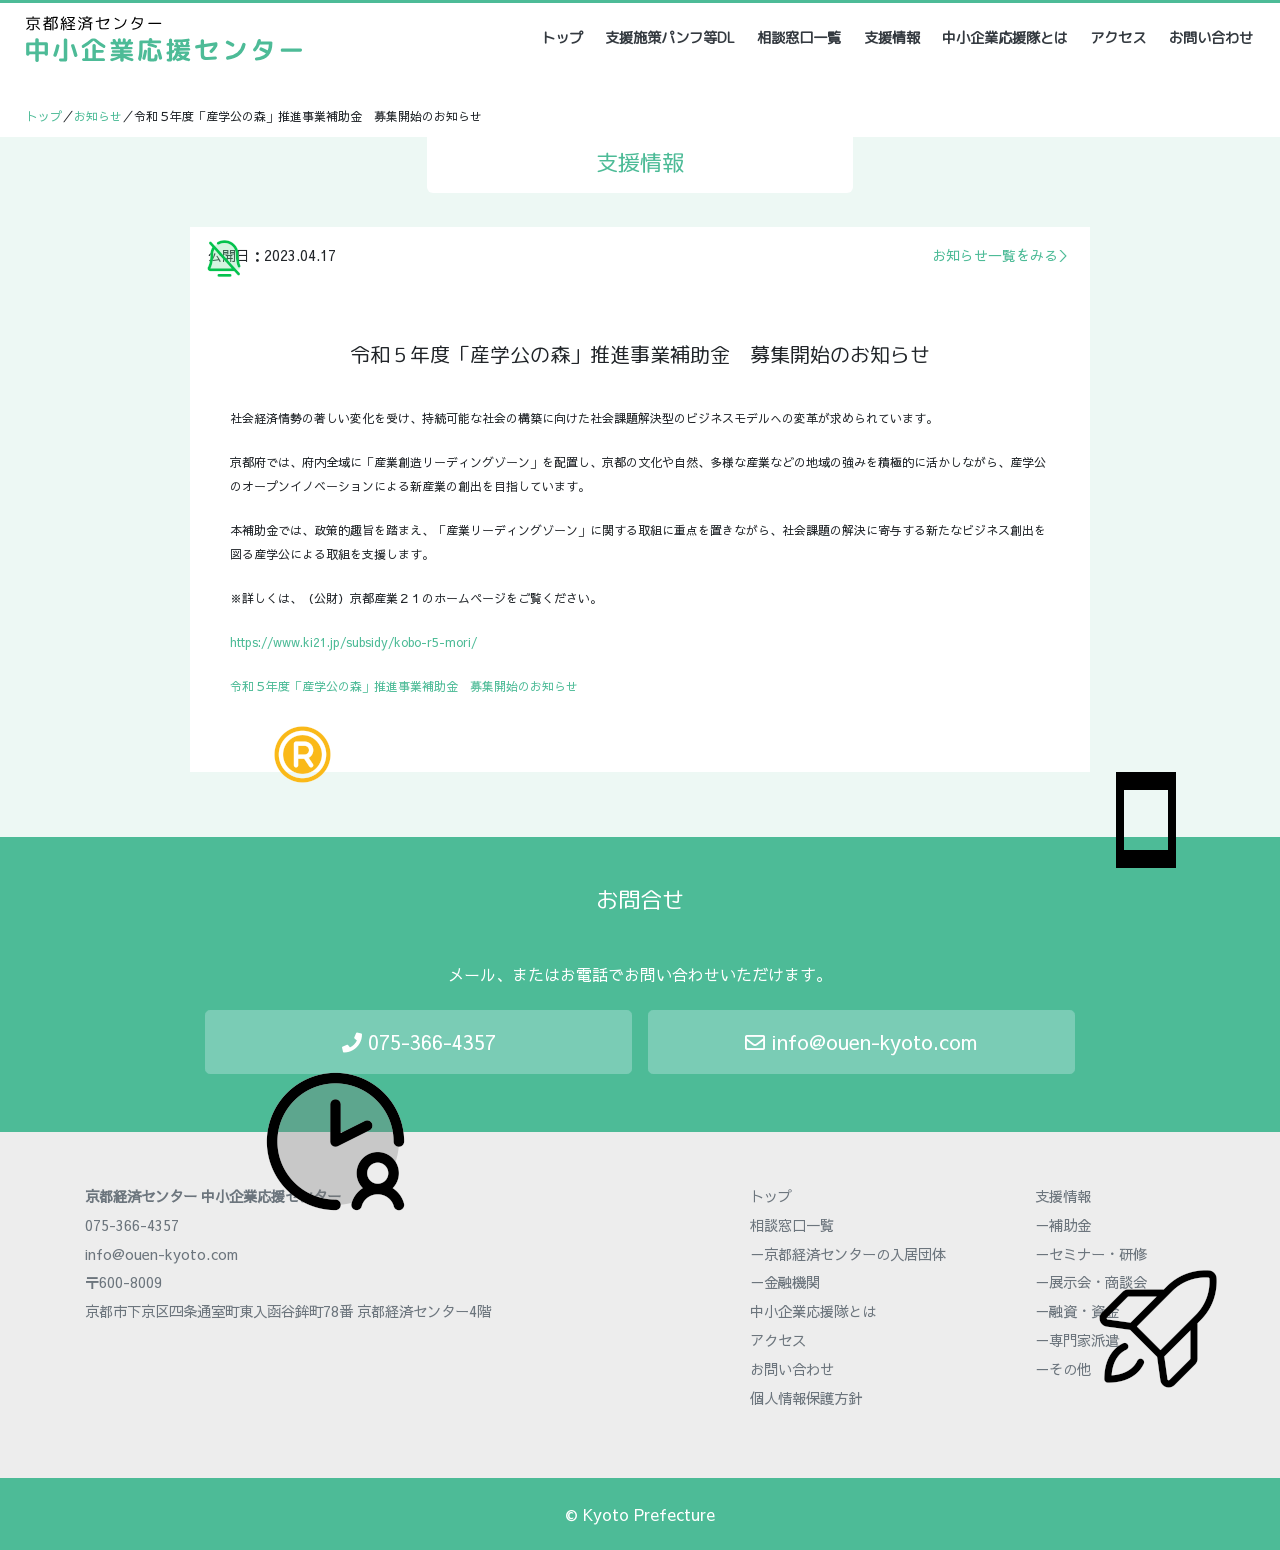 This screenshot has height=1550, width=1280. What do you see at coordinates (224, 258) in the screenshot?
I see `mute notifications` at bounding box center [224, 258].